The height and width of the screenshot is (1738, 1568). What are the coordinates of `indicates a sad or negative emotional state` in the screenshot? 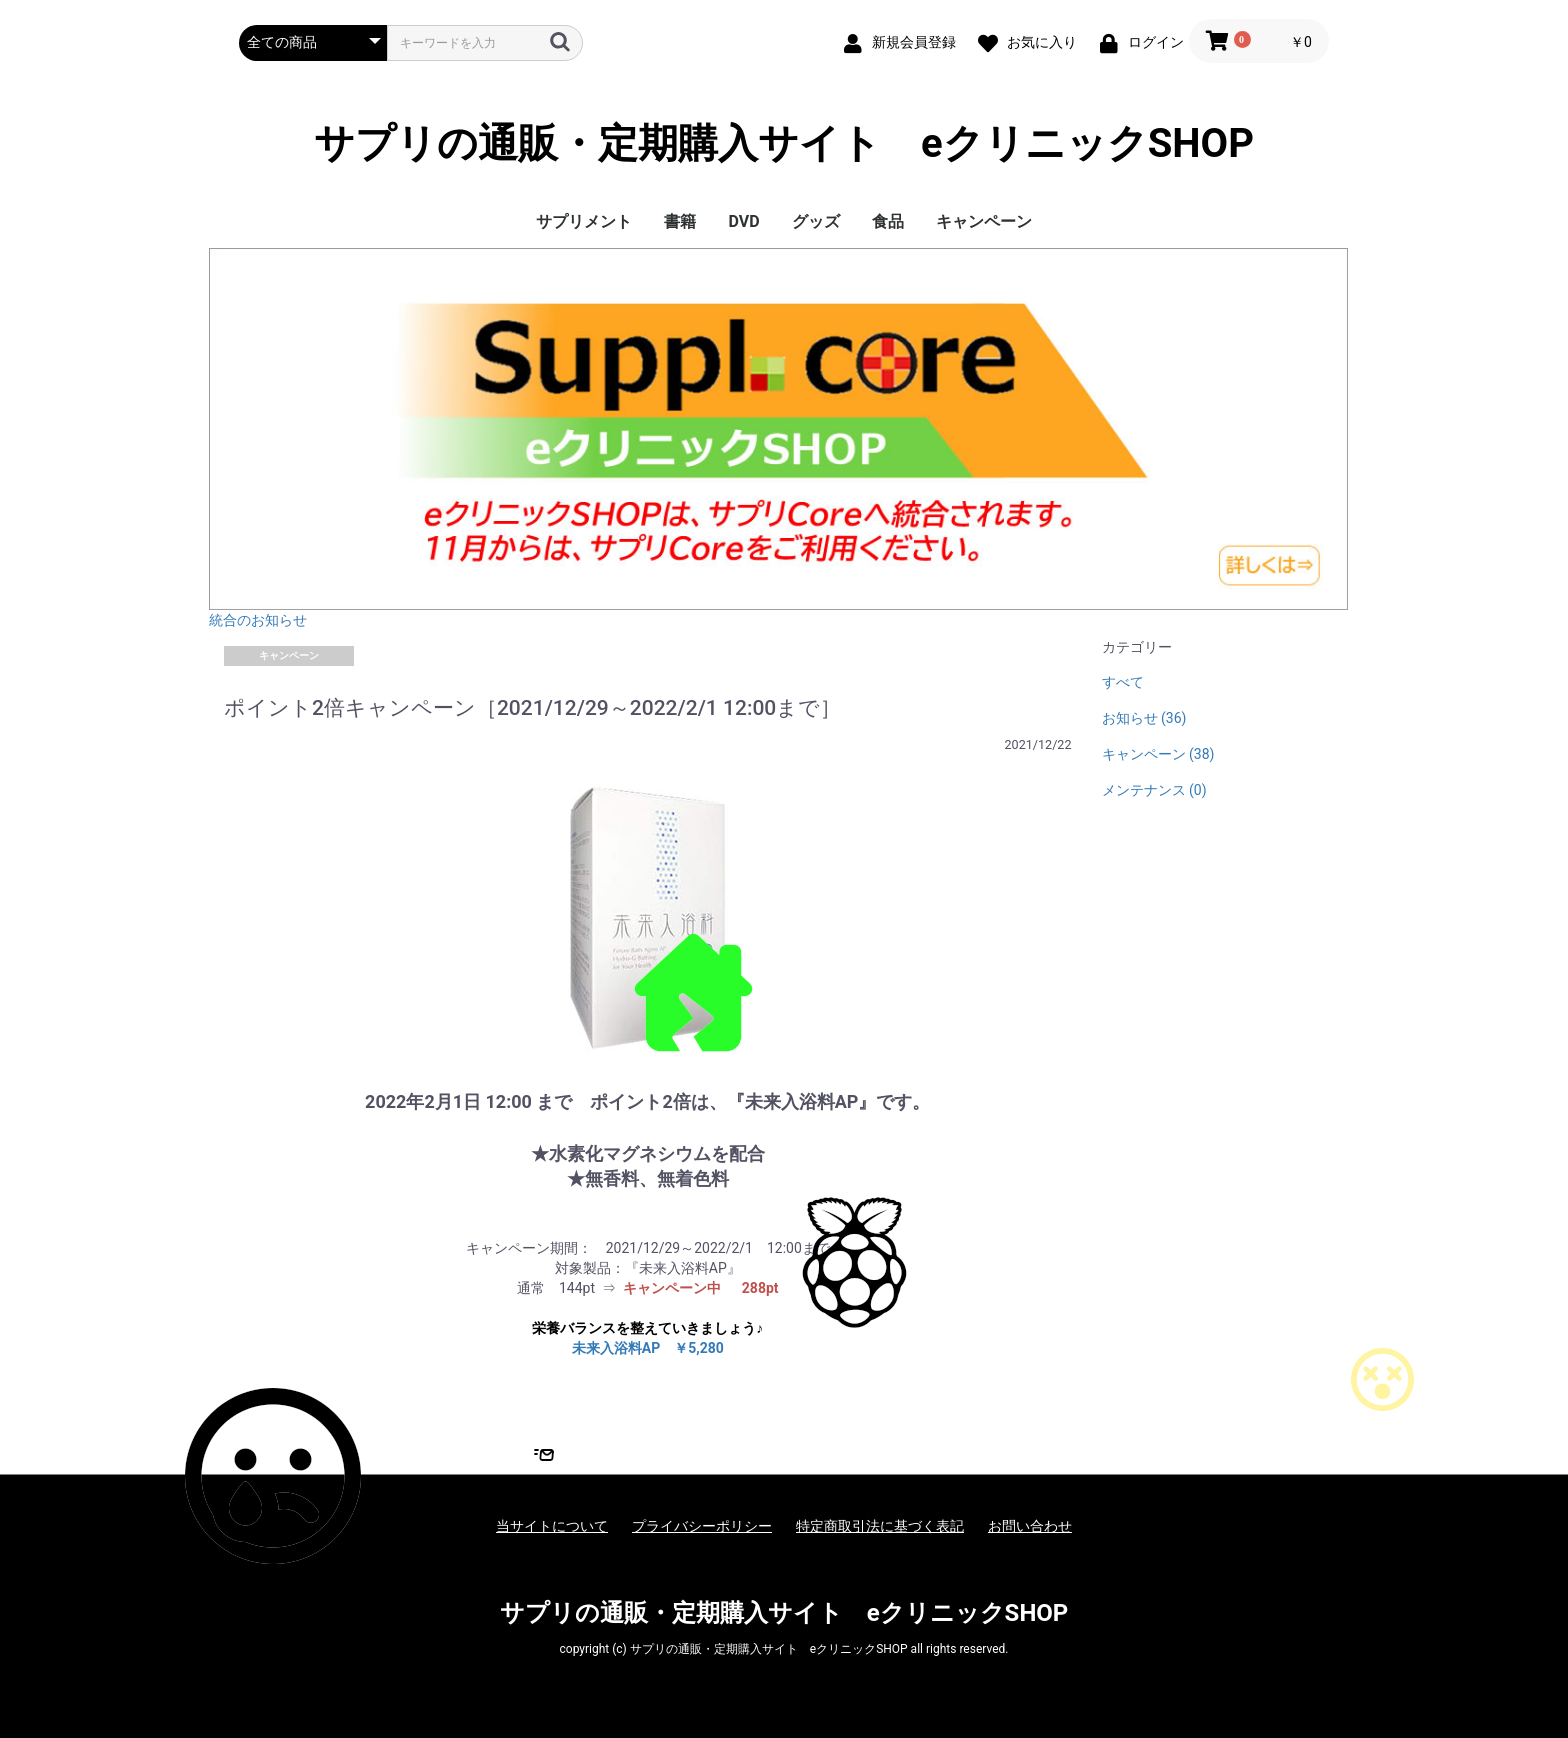 It's located at (273, 1476).